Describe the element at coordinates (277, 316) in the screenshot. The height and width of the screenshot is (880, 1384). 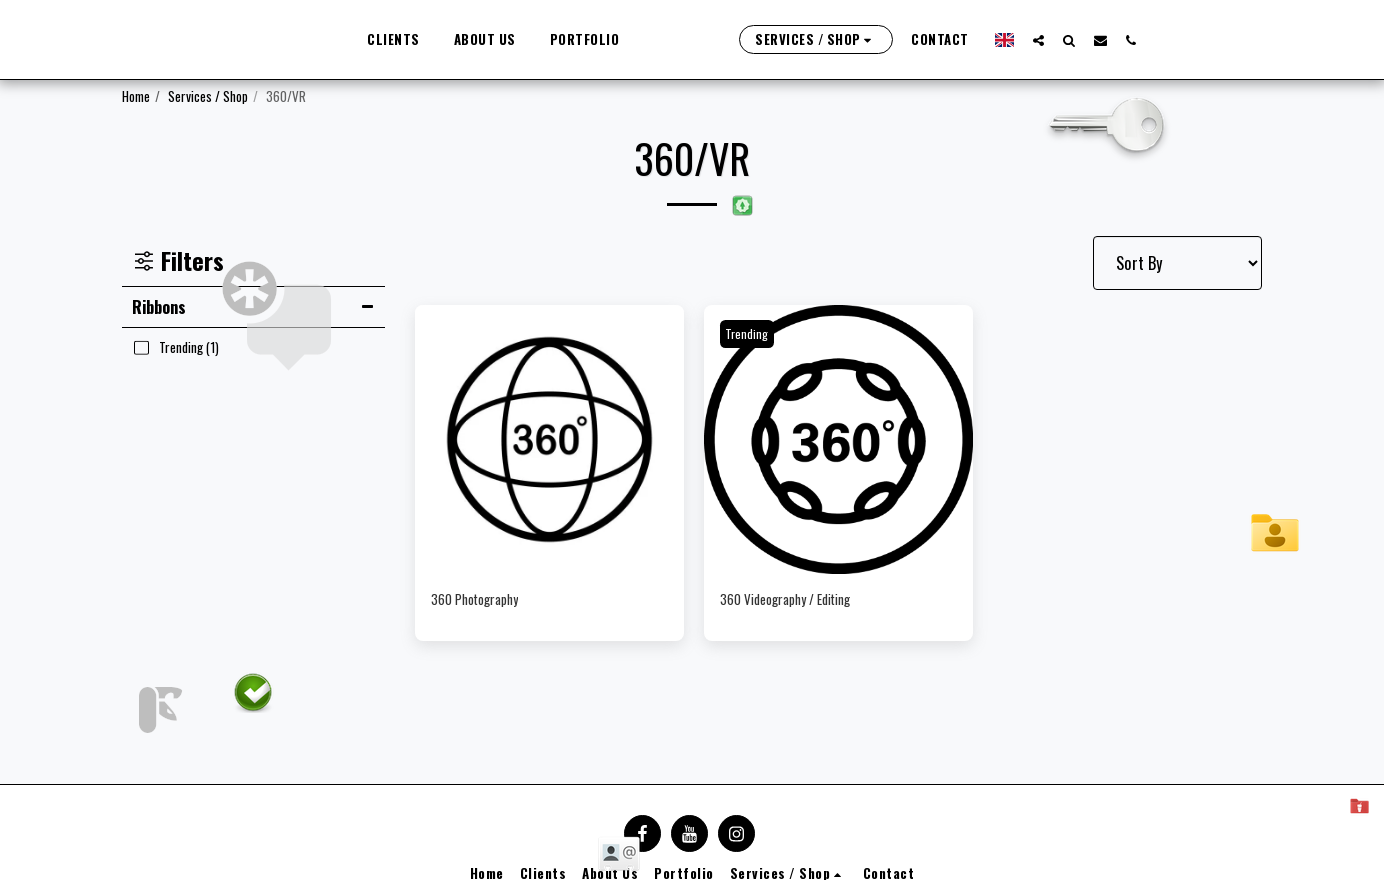
I see `configure notification settings` at that location.